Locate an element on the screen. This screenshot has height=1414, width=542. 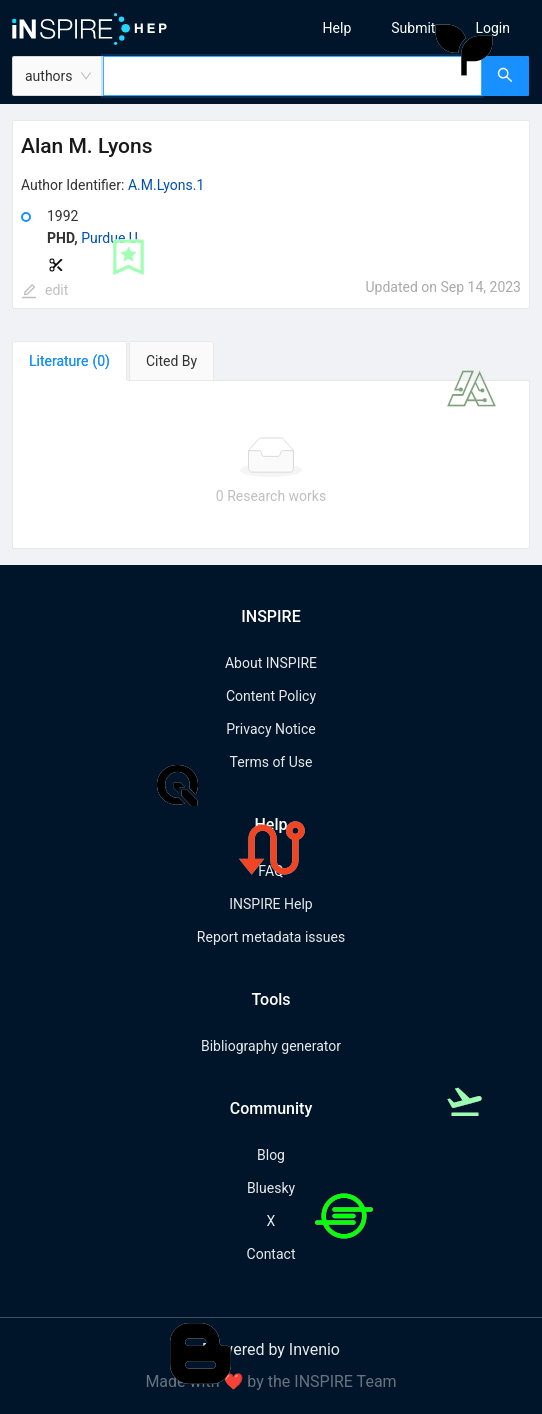
visit The Algorithms website or repository is located at coordinates (471, 388).